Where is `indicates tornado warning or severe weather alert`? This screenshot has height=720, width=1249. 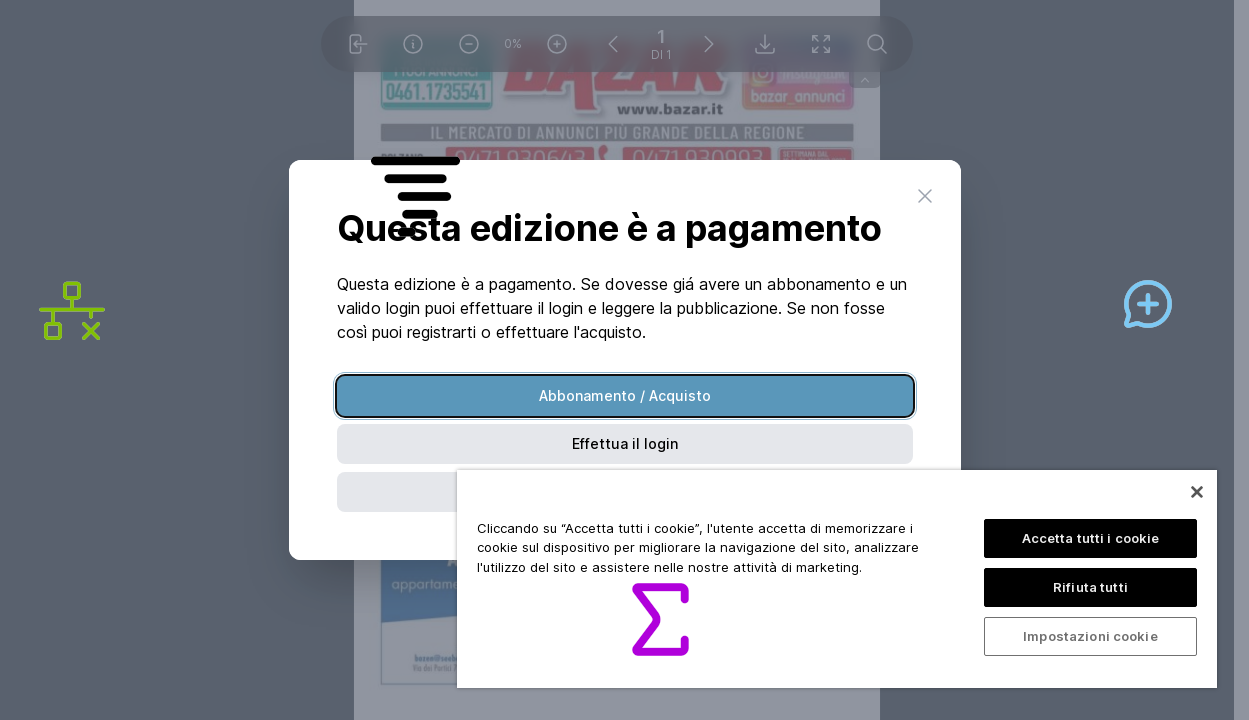 indicates tornado warning or severe weather alert is located at coordinates (415, 196).